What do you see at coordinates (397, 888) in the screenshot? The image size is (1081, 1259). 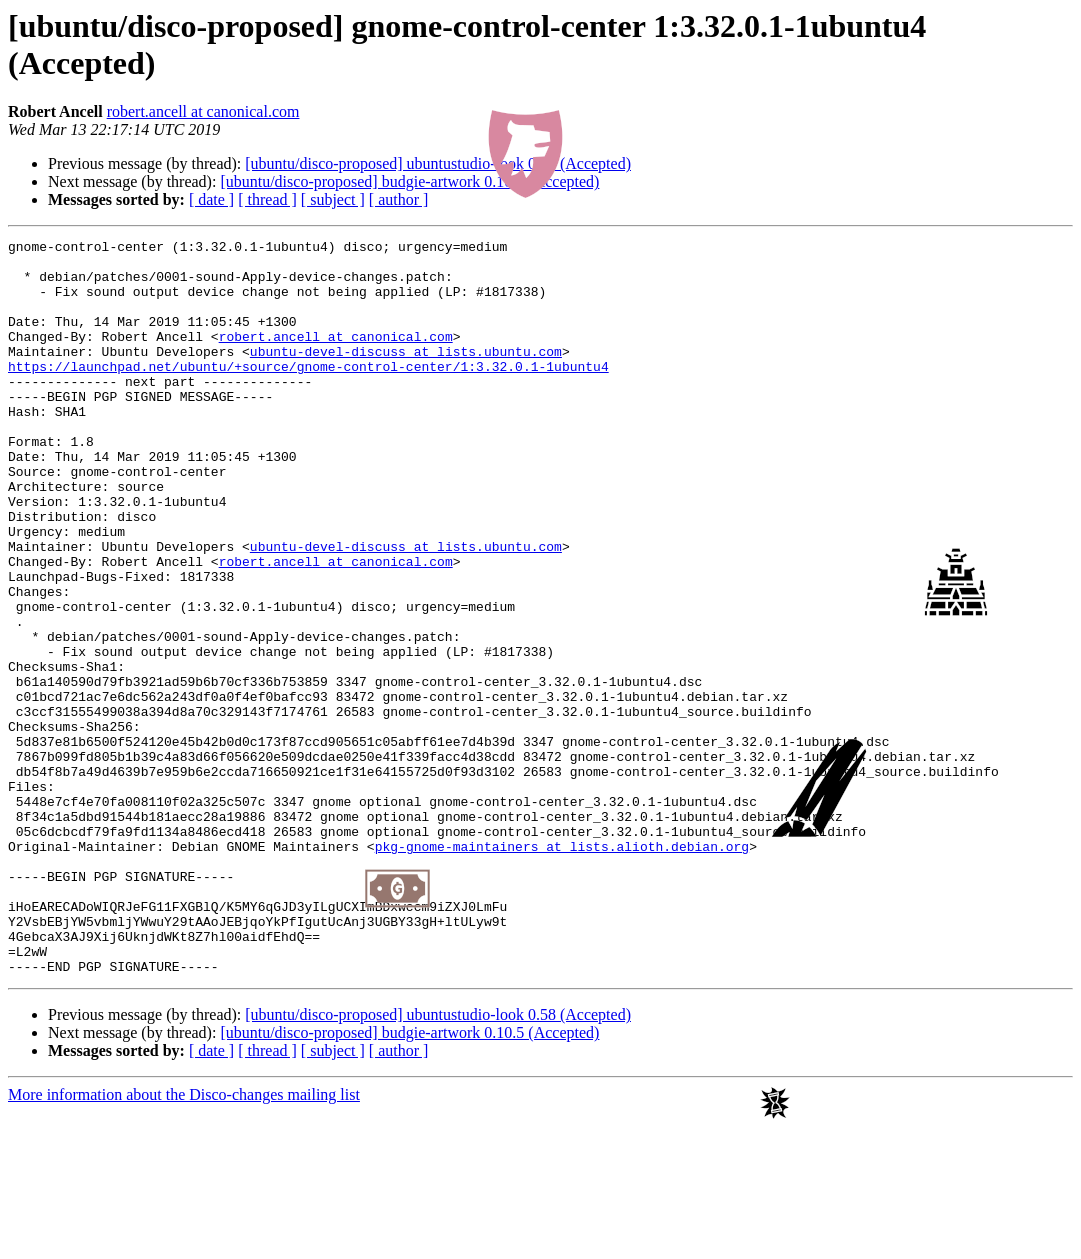 I see `view your wallet or balance` at bounding box center [397, 888].